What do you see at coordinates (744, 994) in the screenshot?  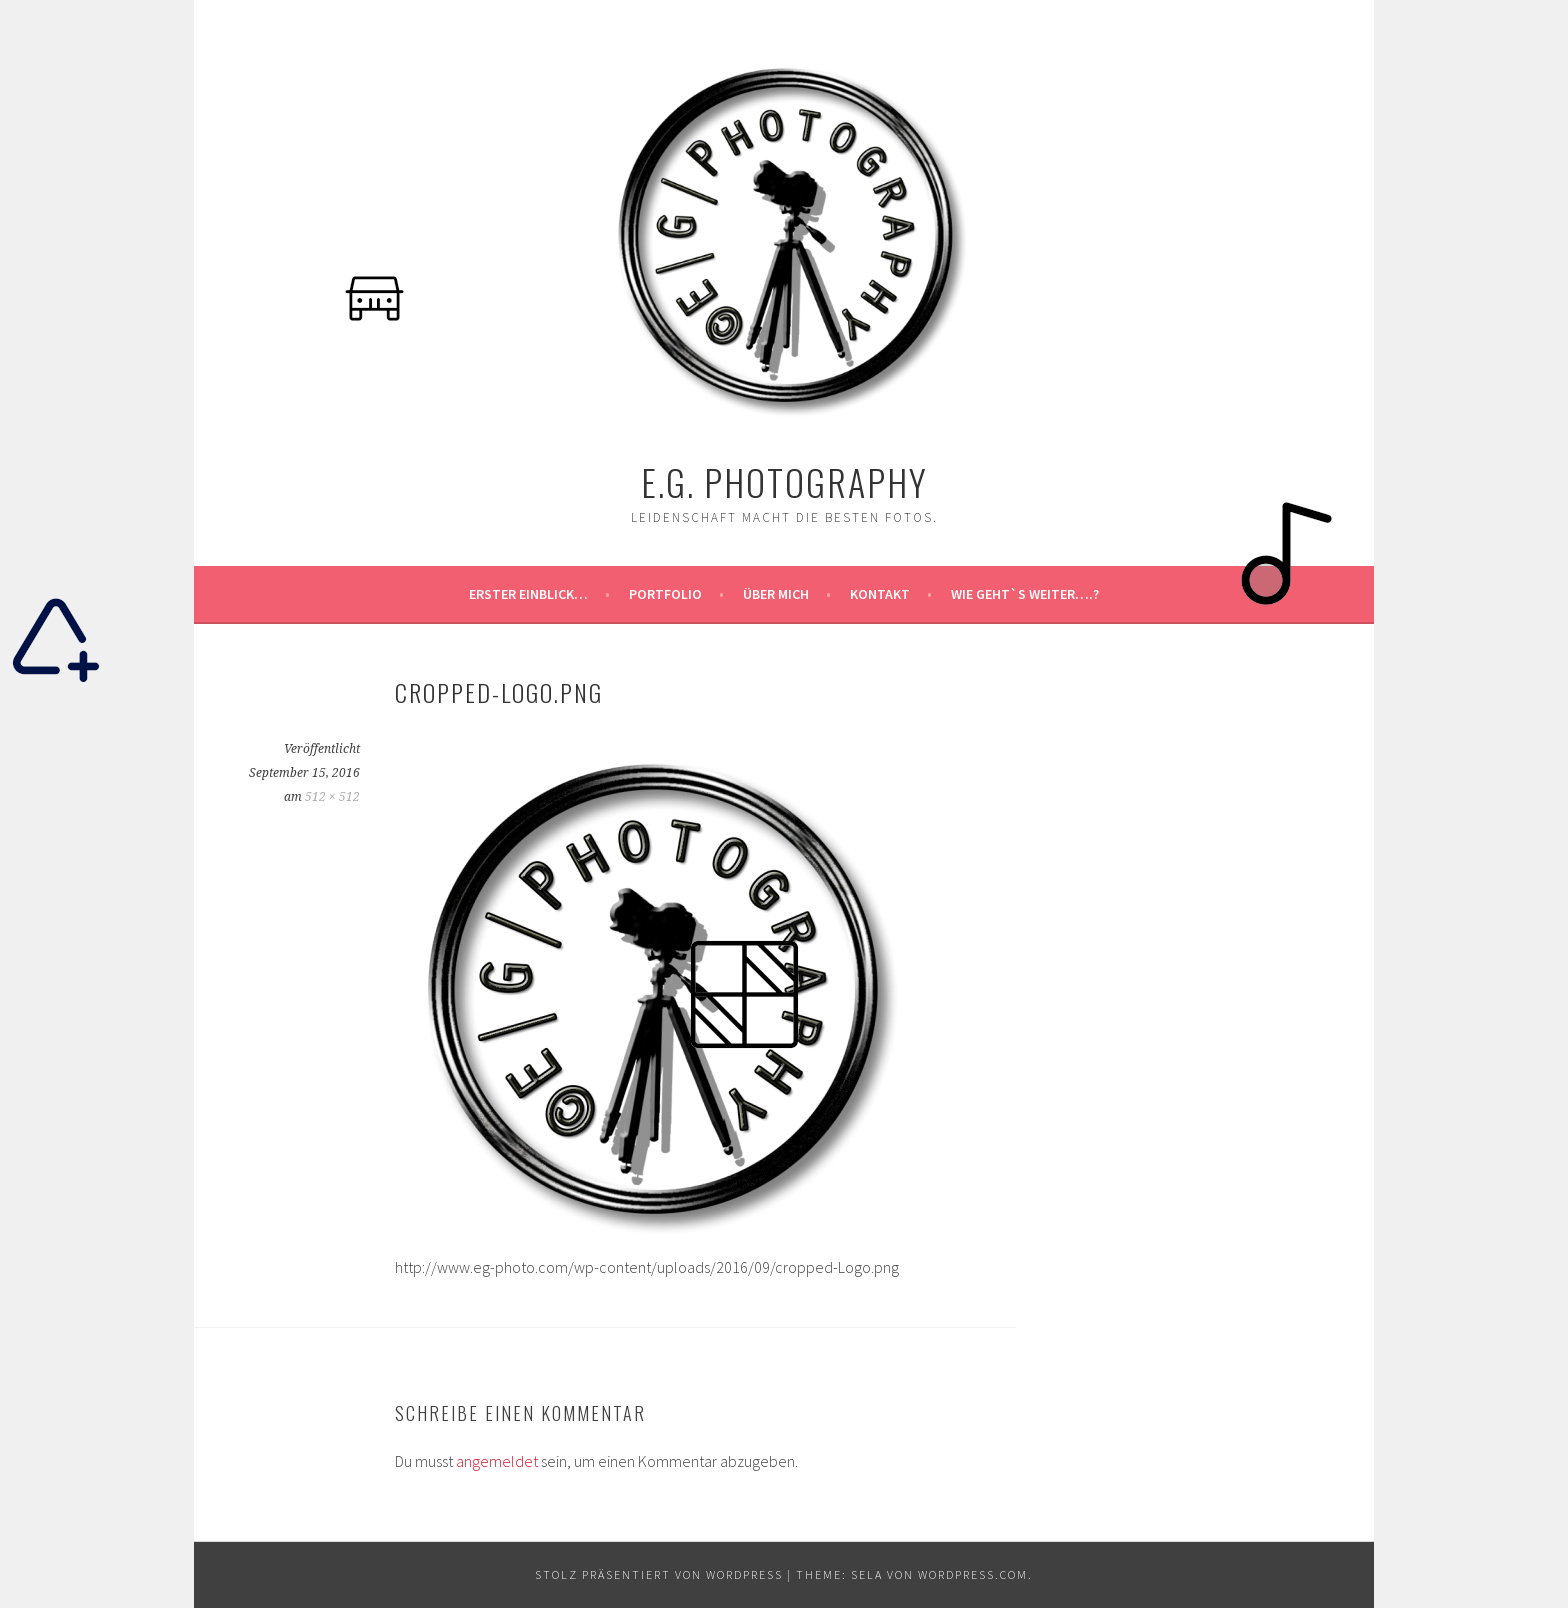 I see `toggle transparency grid view` at bounding box center [744, 994].